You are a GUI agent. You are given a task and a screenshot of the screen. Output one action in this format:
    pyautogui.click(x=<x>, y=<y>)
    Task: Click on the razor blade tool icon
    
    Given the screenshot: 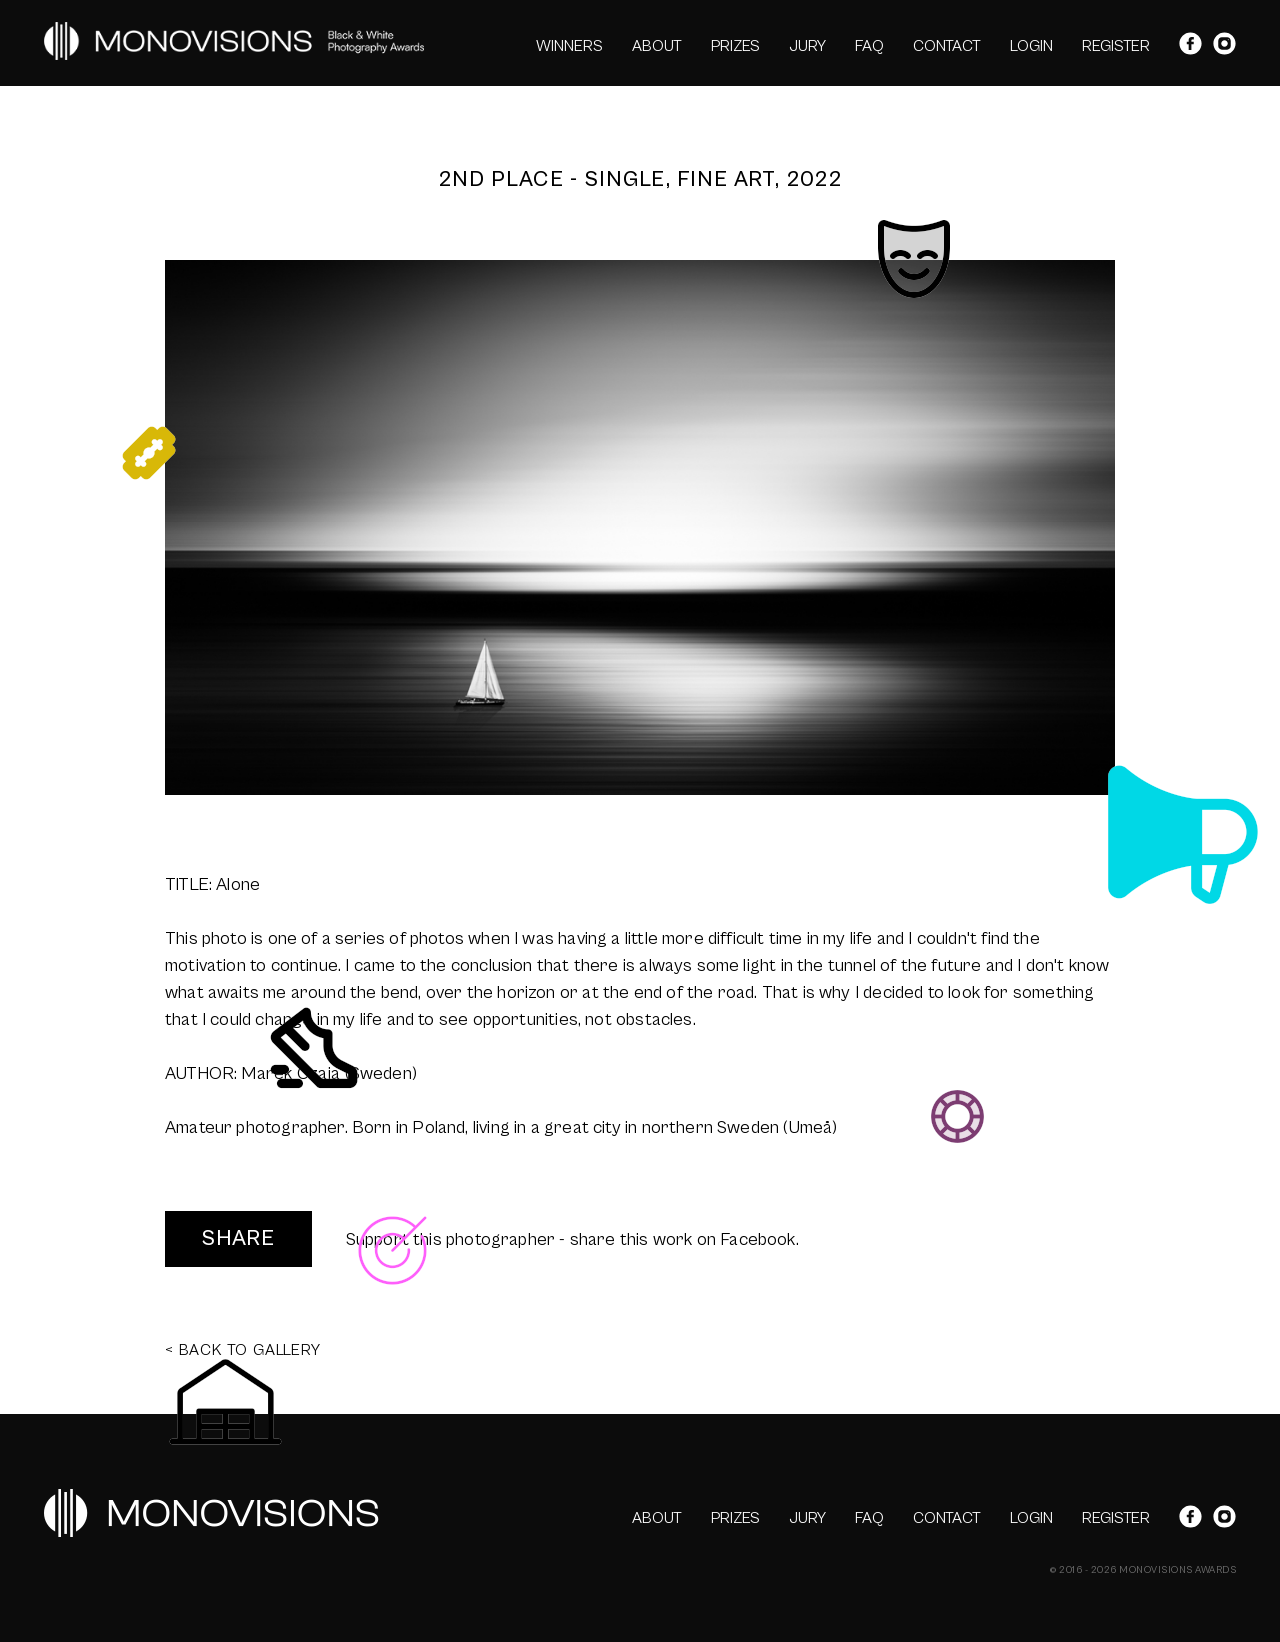 What is the action you would take?
    pyautogui.click(x=149, y=453)
    